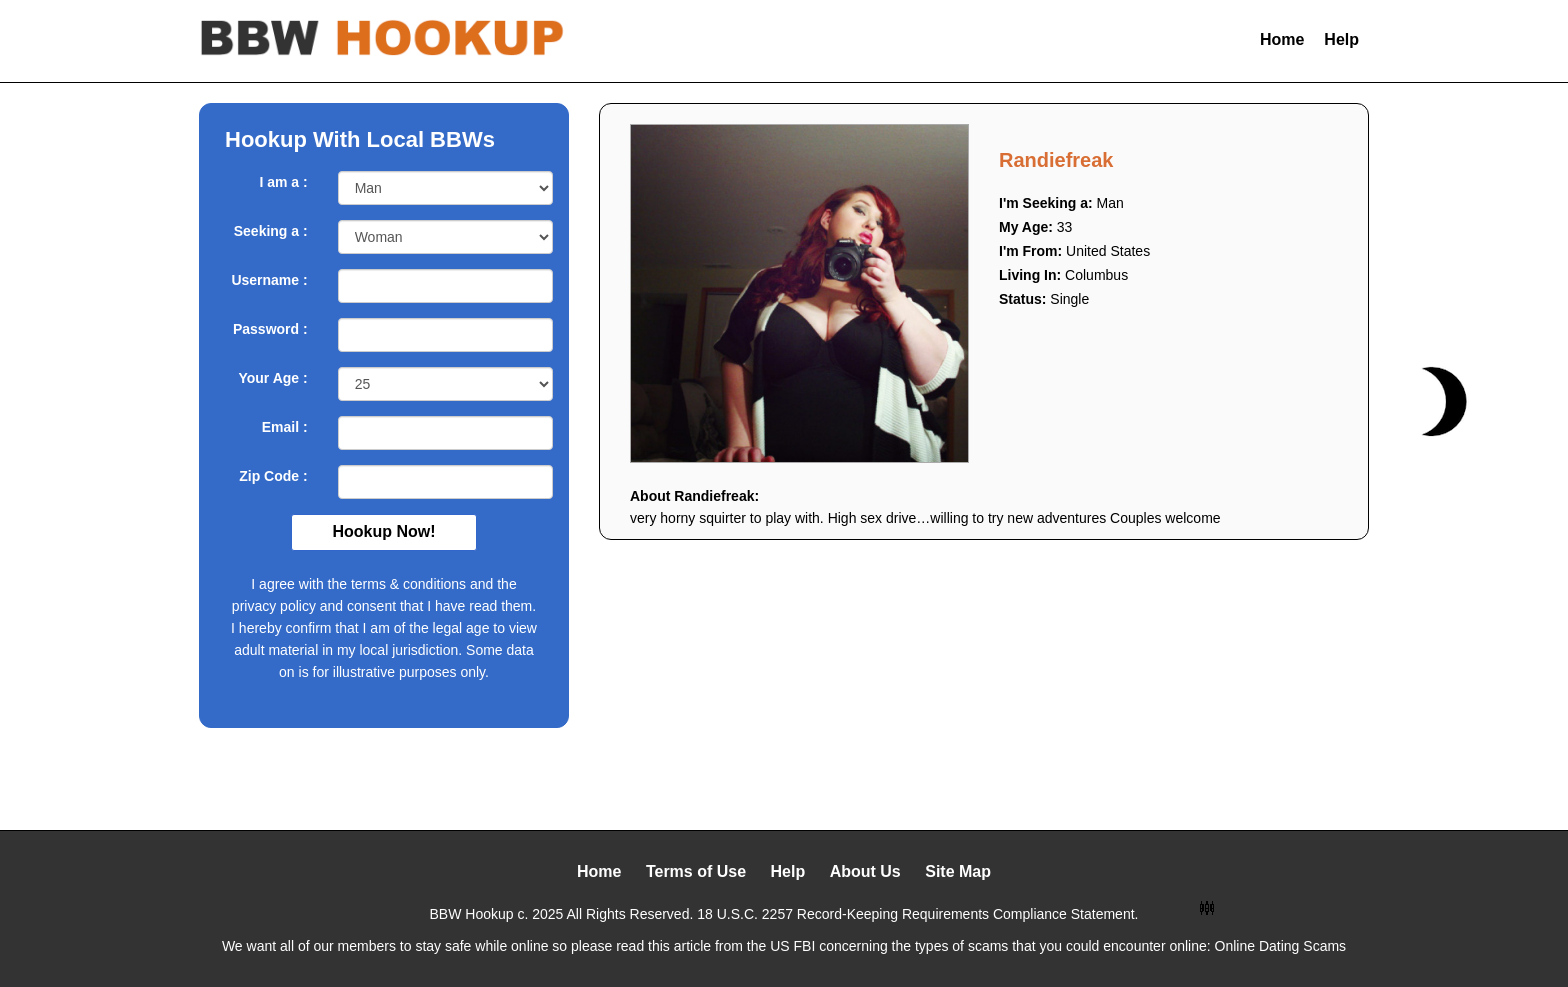 Image resolution: width=1568 pixels, height=987 pixels. What do you see at coordinates (1207, 908) in the screenshot?
I see `configure audio or video input connections` at bounding box center [1207, 908].